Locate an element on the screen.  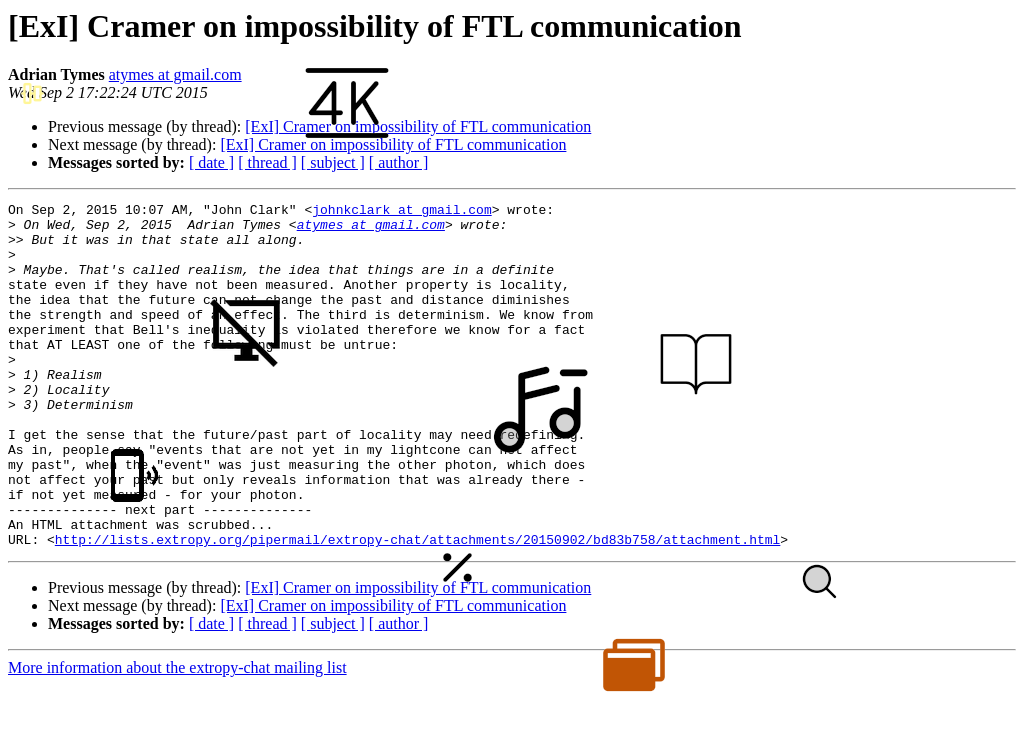
incoming call or notification on mobile device is located at coordinates (134, 475).